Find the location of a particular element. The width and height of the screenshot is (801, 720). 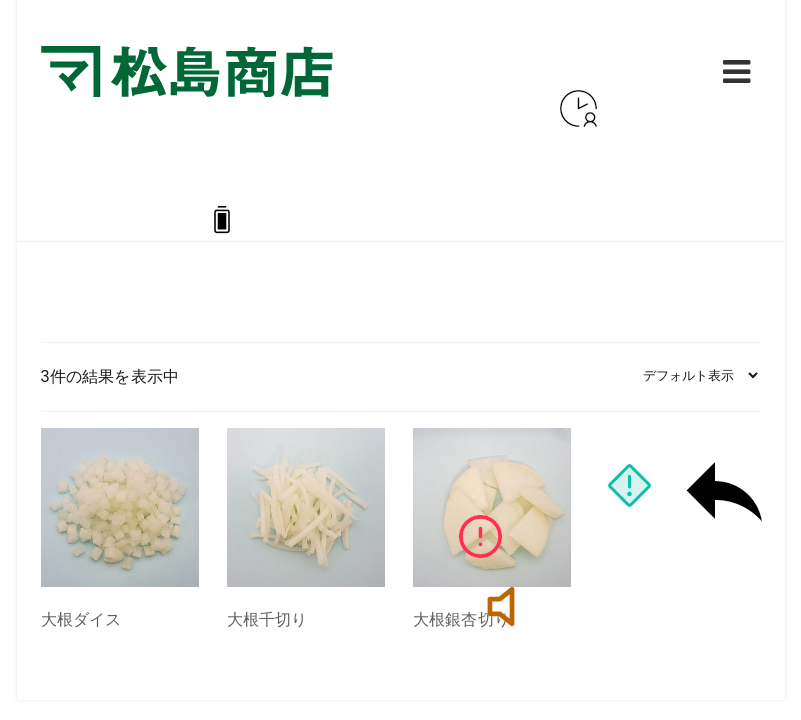

indicates a warning or alert message is located at coordinates (480, 536).